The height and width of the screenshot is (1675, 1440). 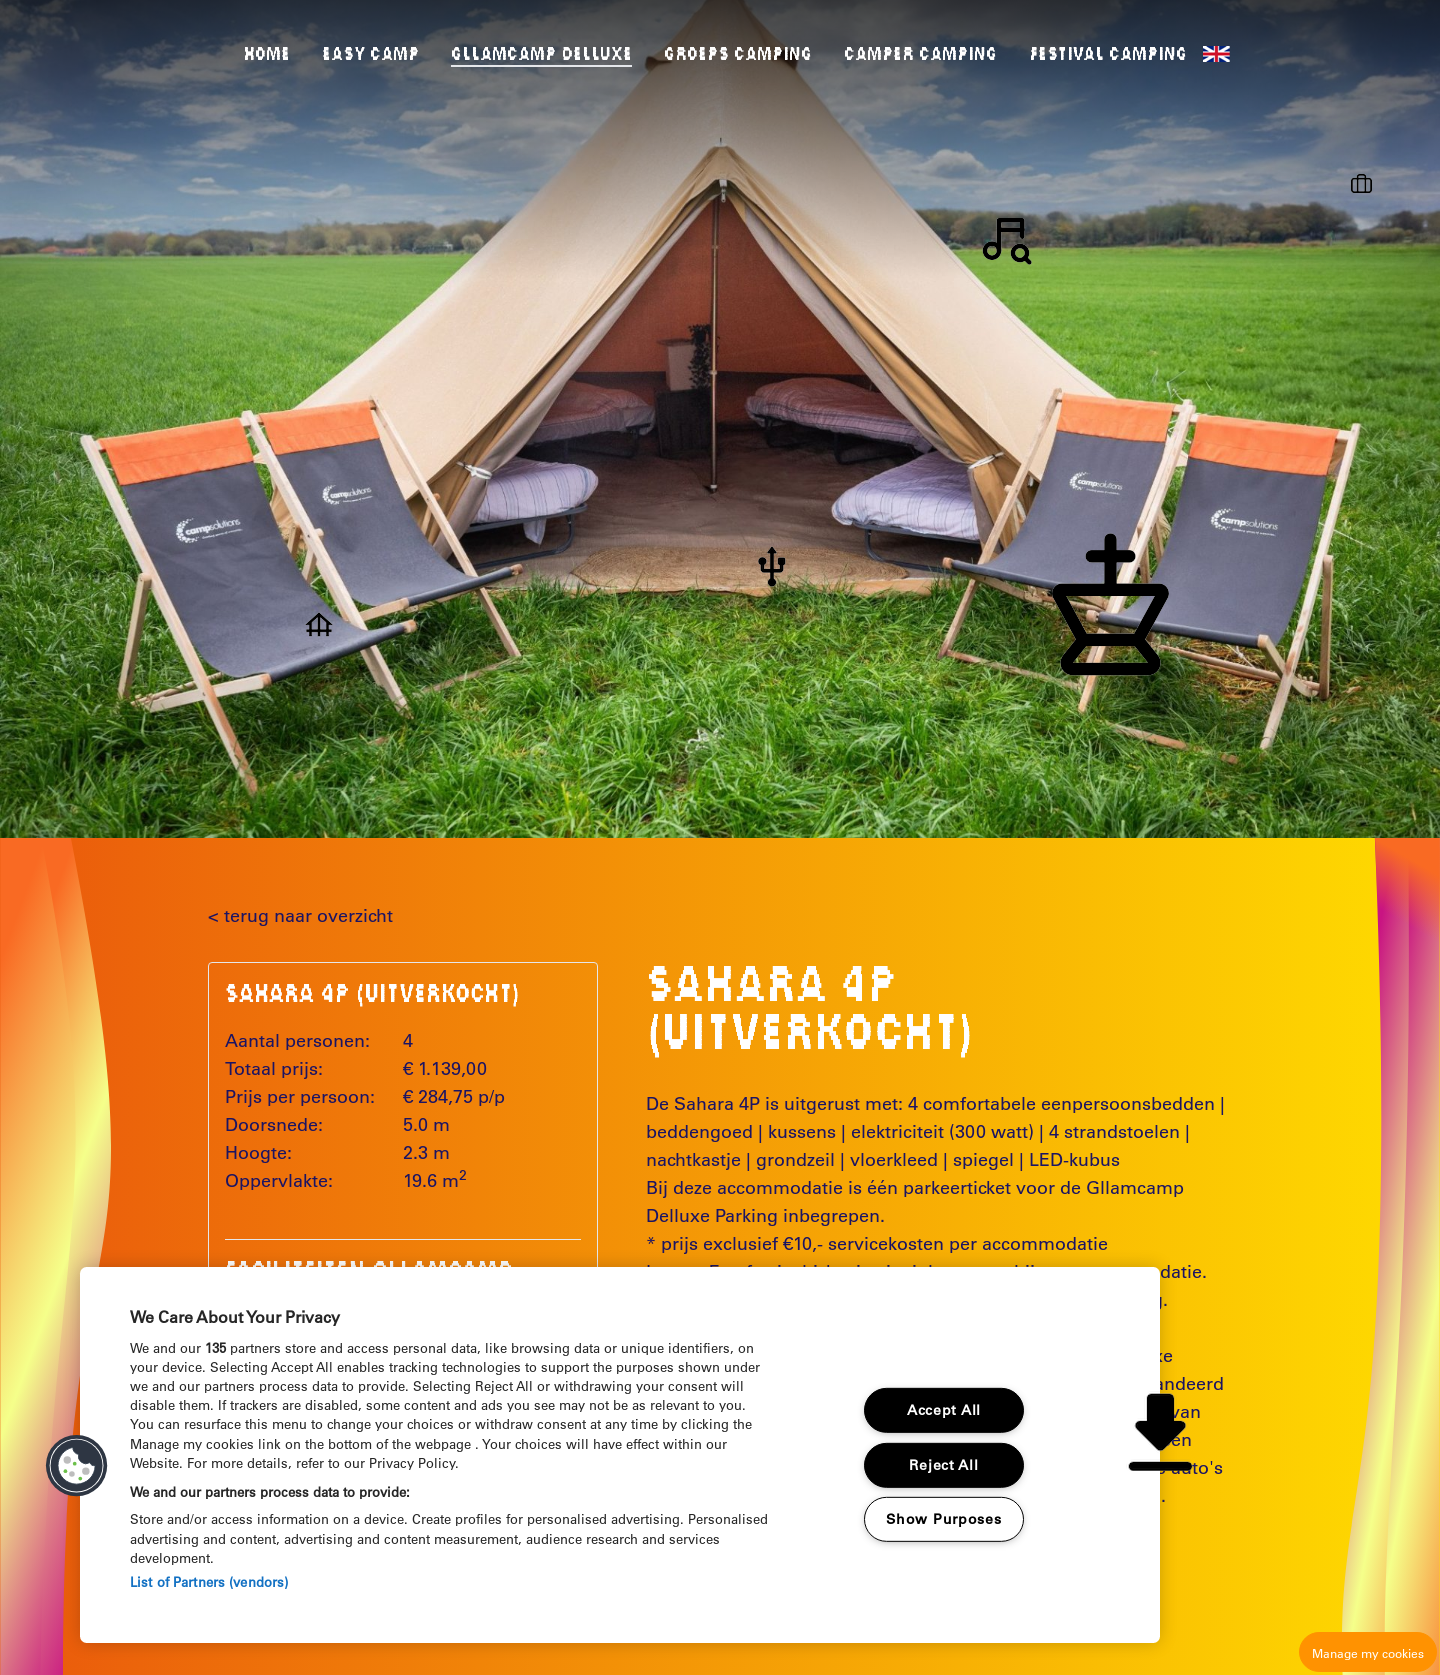 What do you see at coordinates (772, 567) in the screenshot?
I see `connect a USB device` at bounding box center [772, 567].